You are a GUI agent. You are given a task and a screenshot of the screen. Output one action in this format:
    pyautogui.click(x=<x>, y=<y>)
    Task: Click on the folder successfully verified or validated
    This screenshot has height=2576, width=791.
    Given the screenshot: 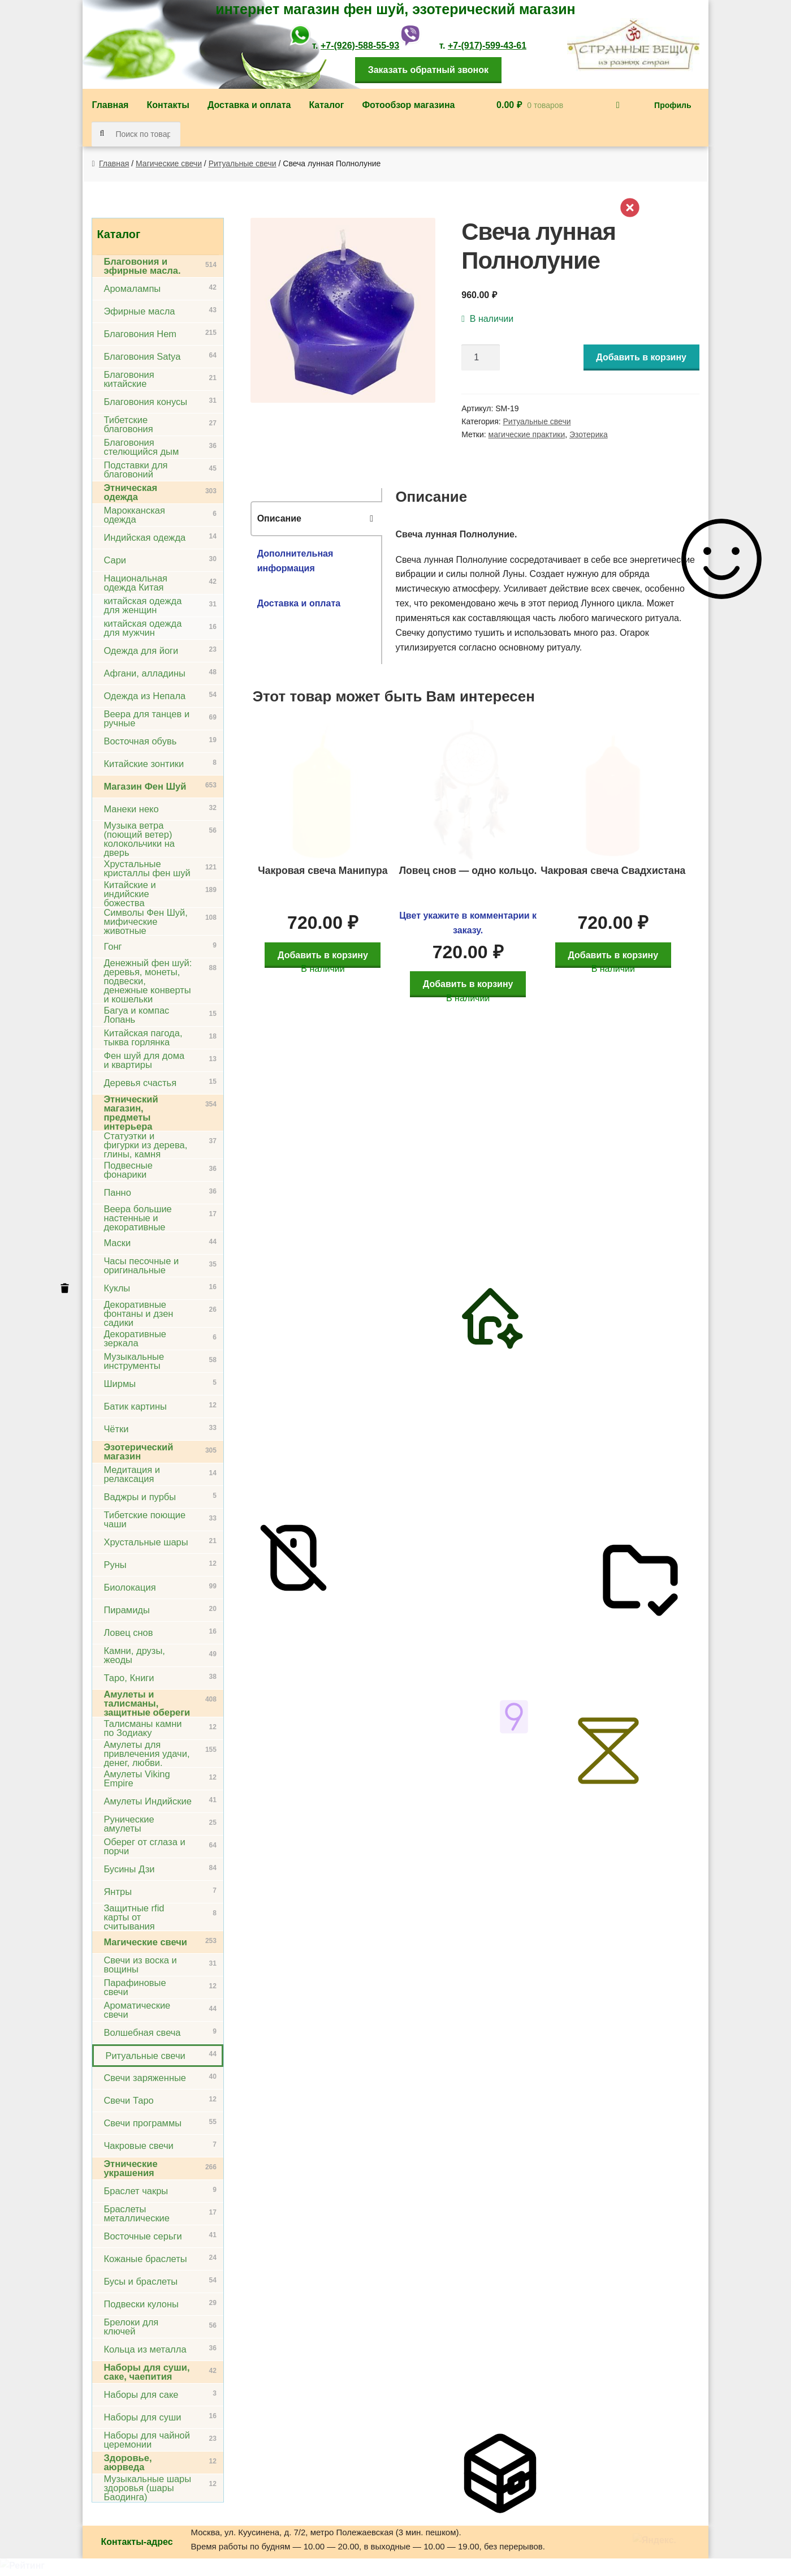 What is the action you would take?
    pyautogui.click(x=640, y=1578)
    